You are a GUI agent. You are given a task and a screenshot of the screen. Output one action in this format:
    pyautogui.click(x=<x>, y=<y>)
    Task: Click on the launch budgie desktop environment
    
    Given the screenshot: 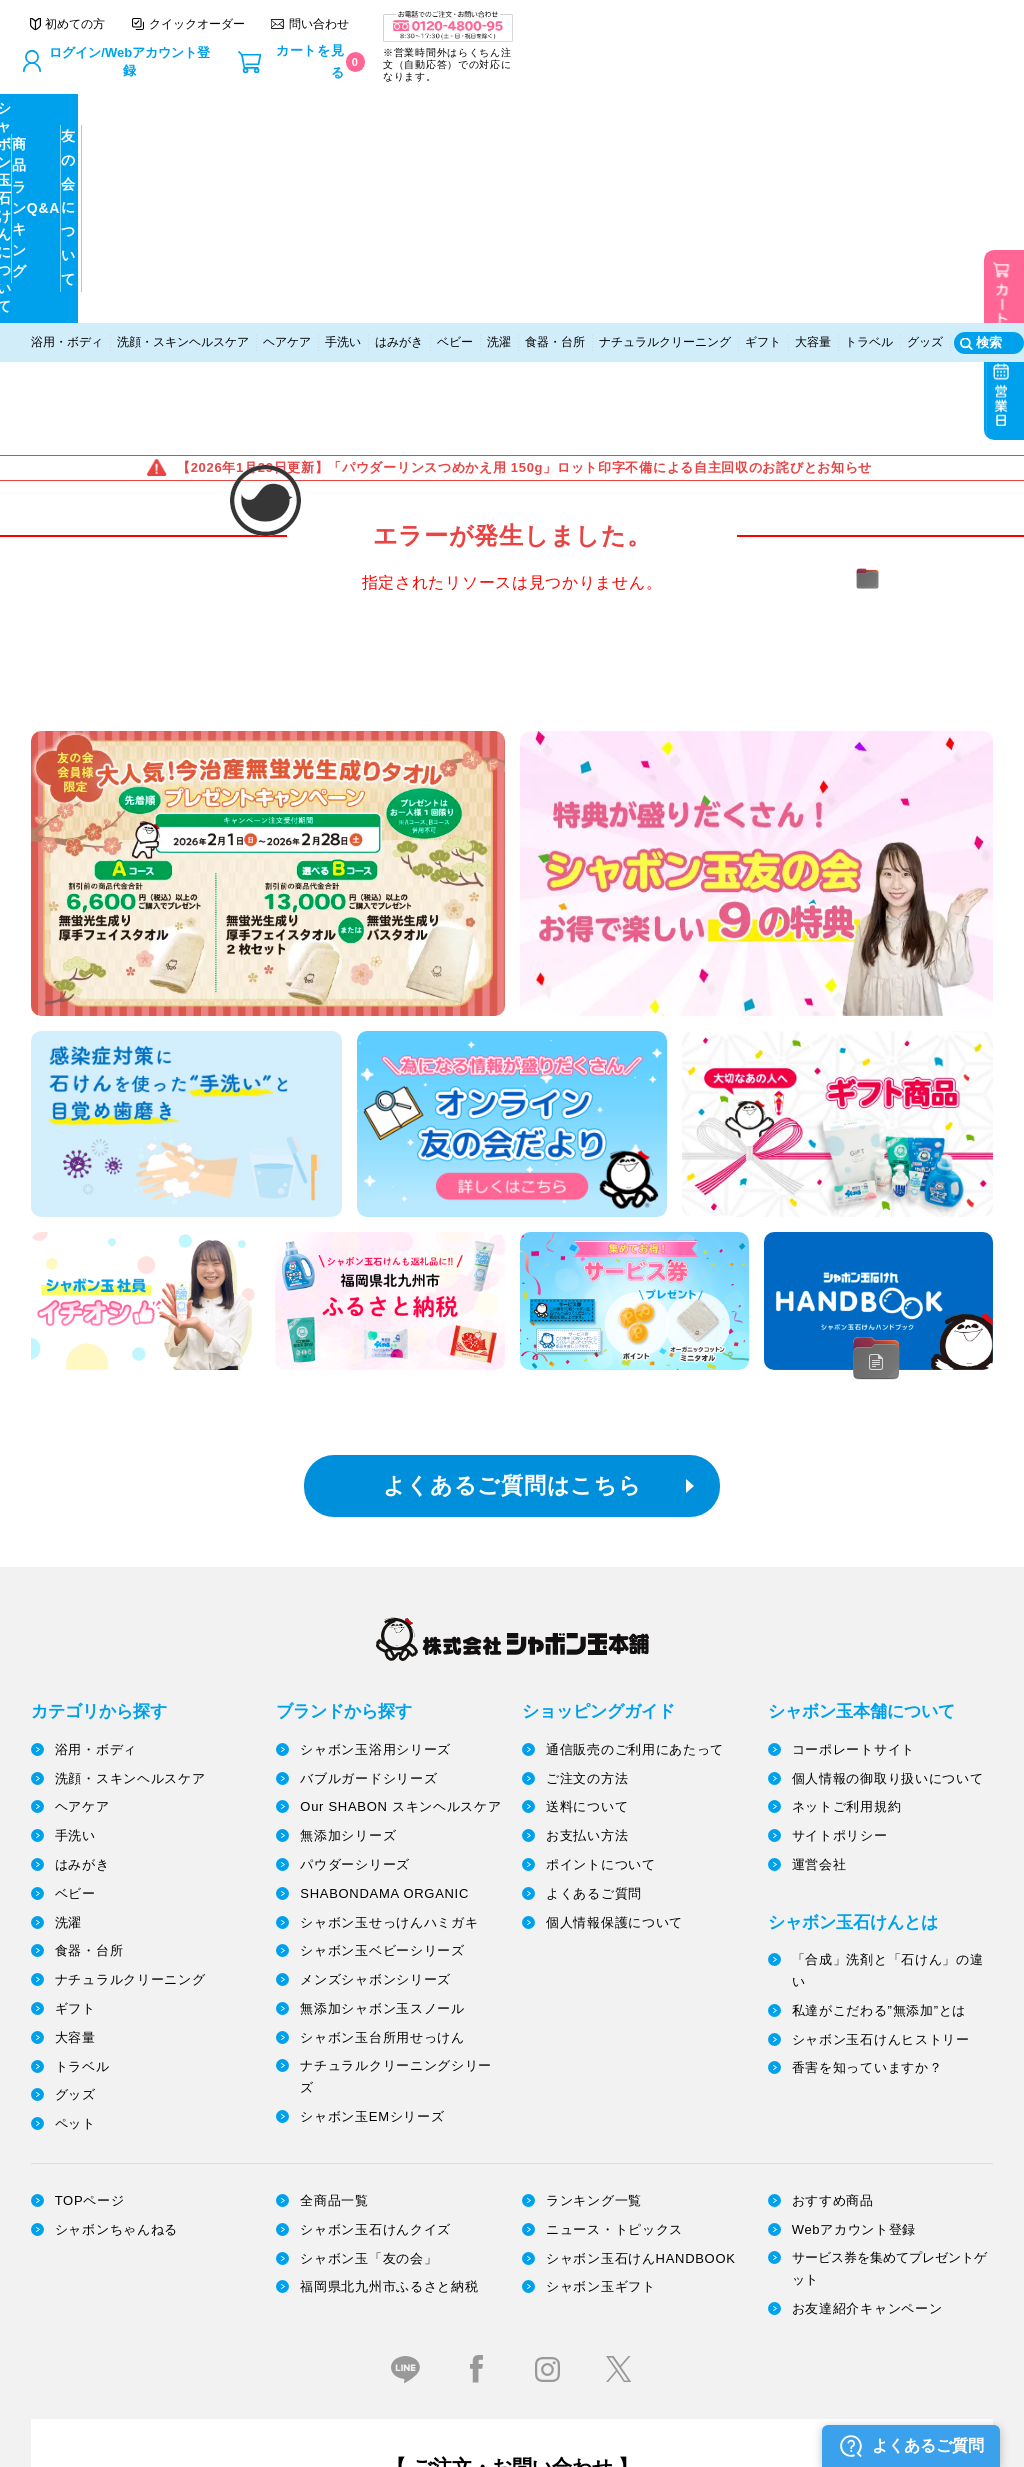 What is the action you would take?
    pyautogui.click(x=265, y=500)
    